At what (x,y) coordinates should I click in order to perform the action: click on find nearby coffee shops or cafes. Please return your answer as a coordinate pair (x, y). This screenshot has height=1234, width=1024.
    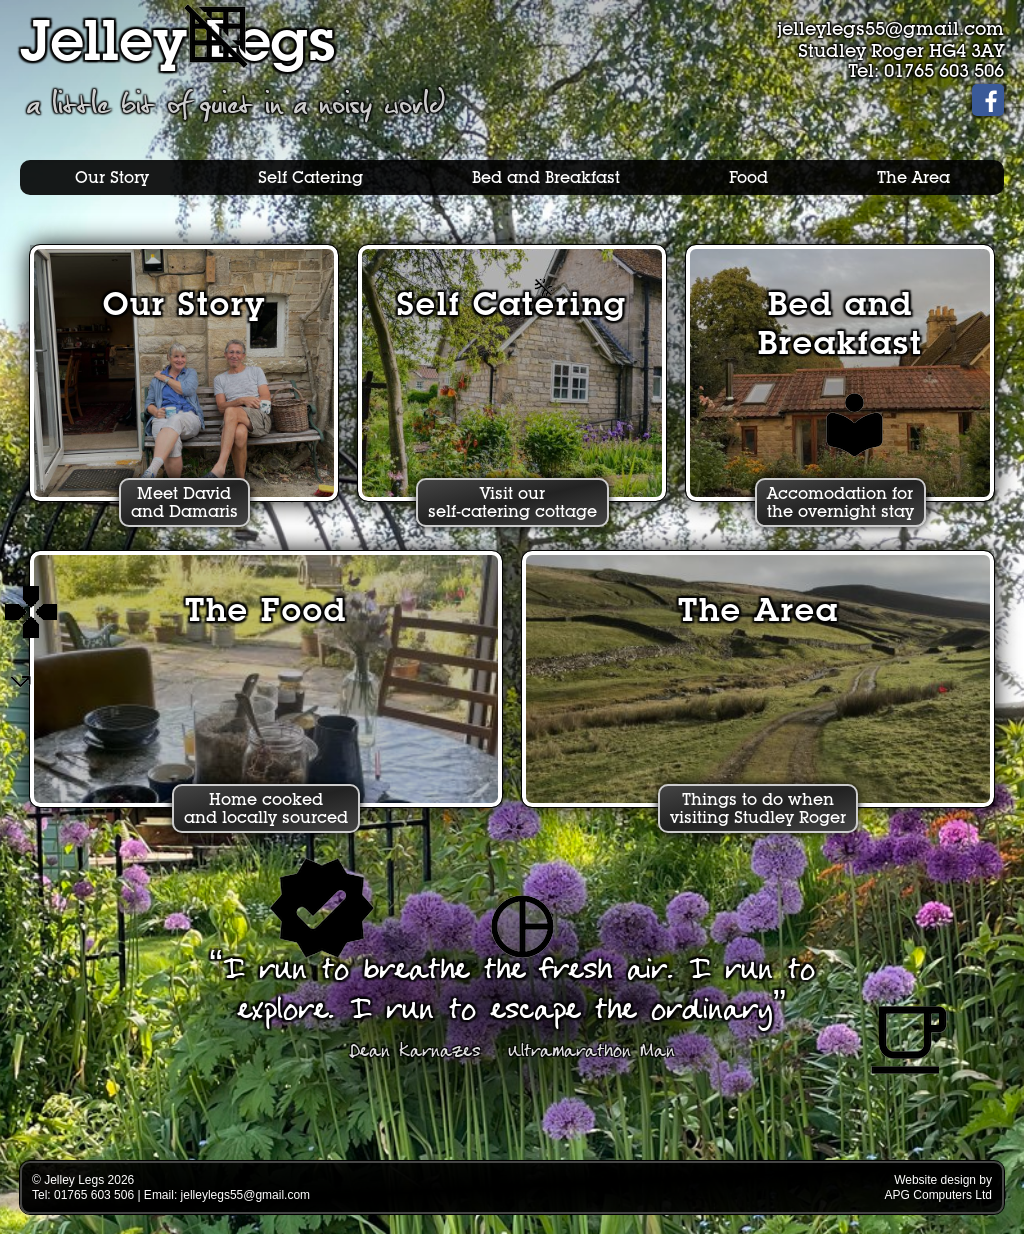
    Looking at the image, I should click on (909, 1040).